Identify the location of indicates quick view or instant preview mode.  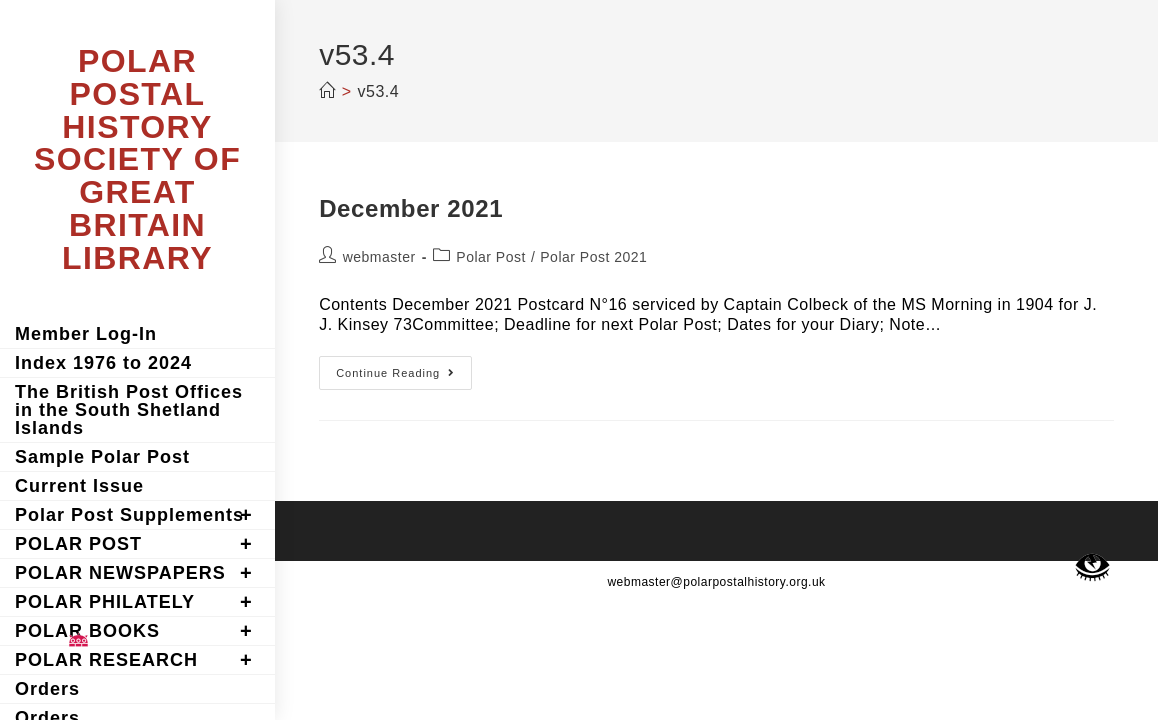
(1092, 567).